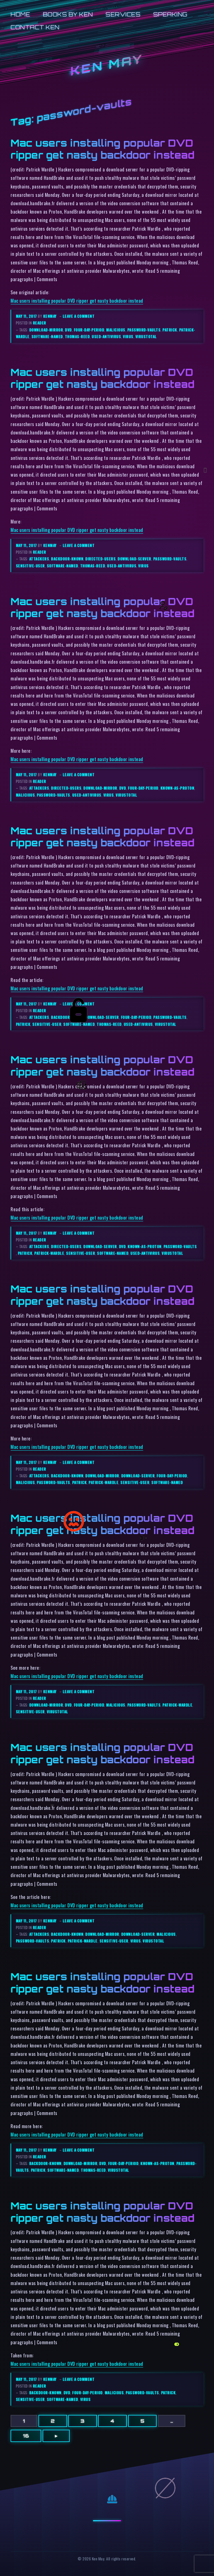 Image resolution: width=214 pixels, height=2576 pixels. Describe the element at coordinates (52, 1806) in the screenshot. I see `center align text` at that location.